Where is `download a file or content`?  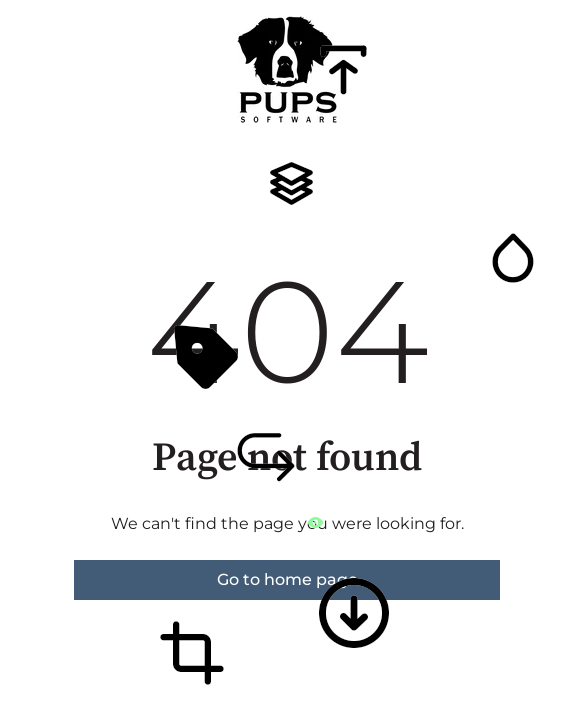
download a file or content is located at coordinates (354, 613).